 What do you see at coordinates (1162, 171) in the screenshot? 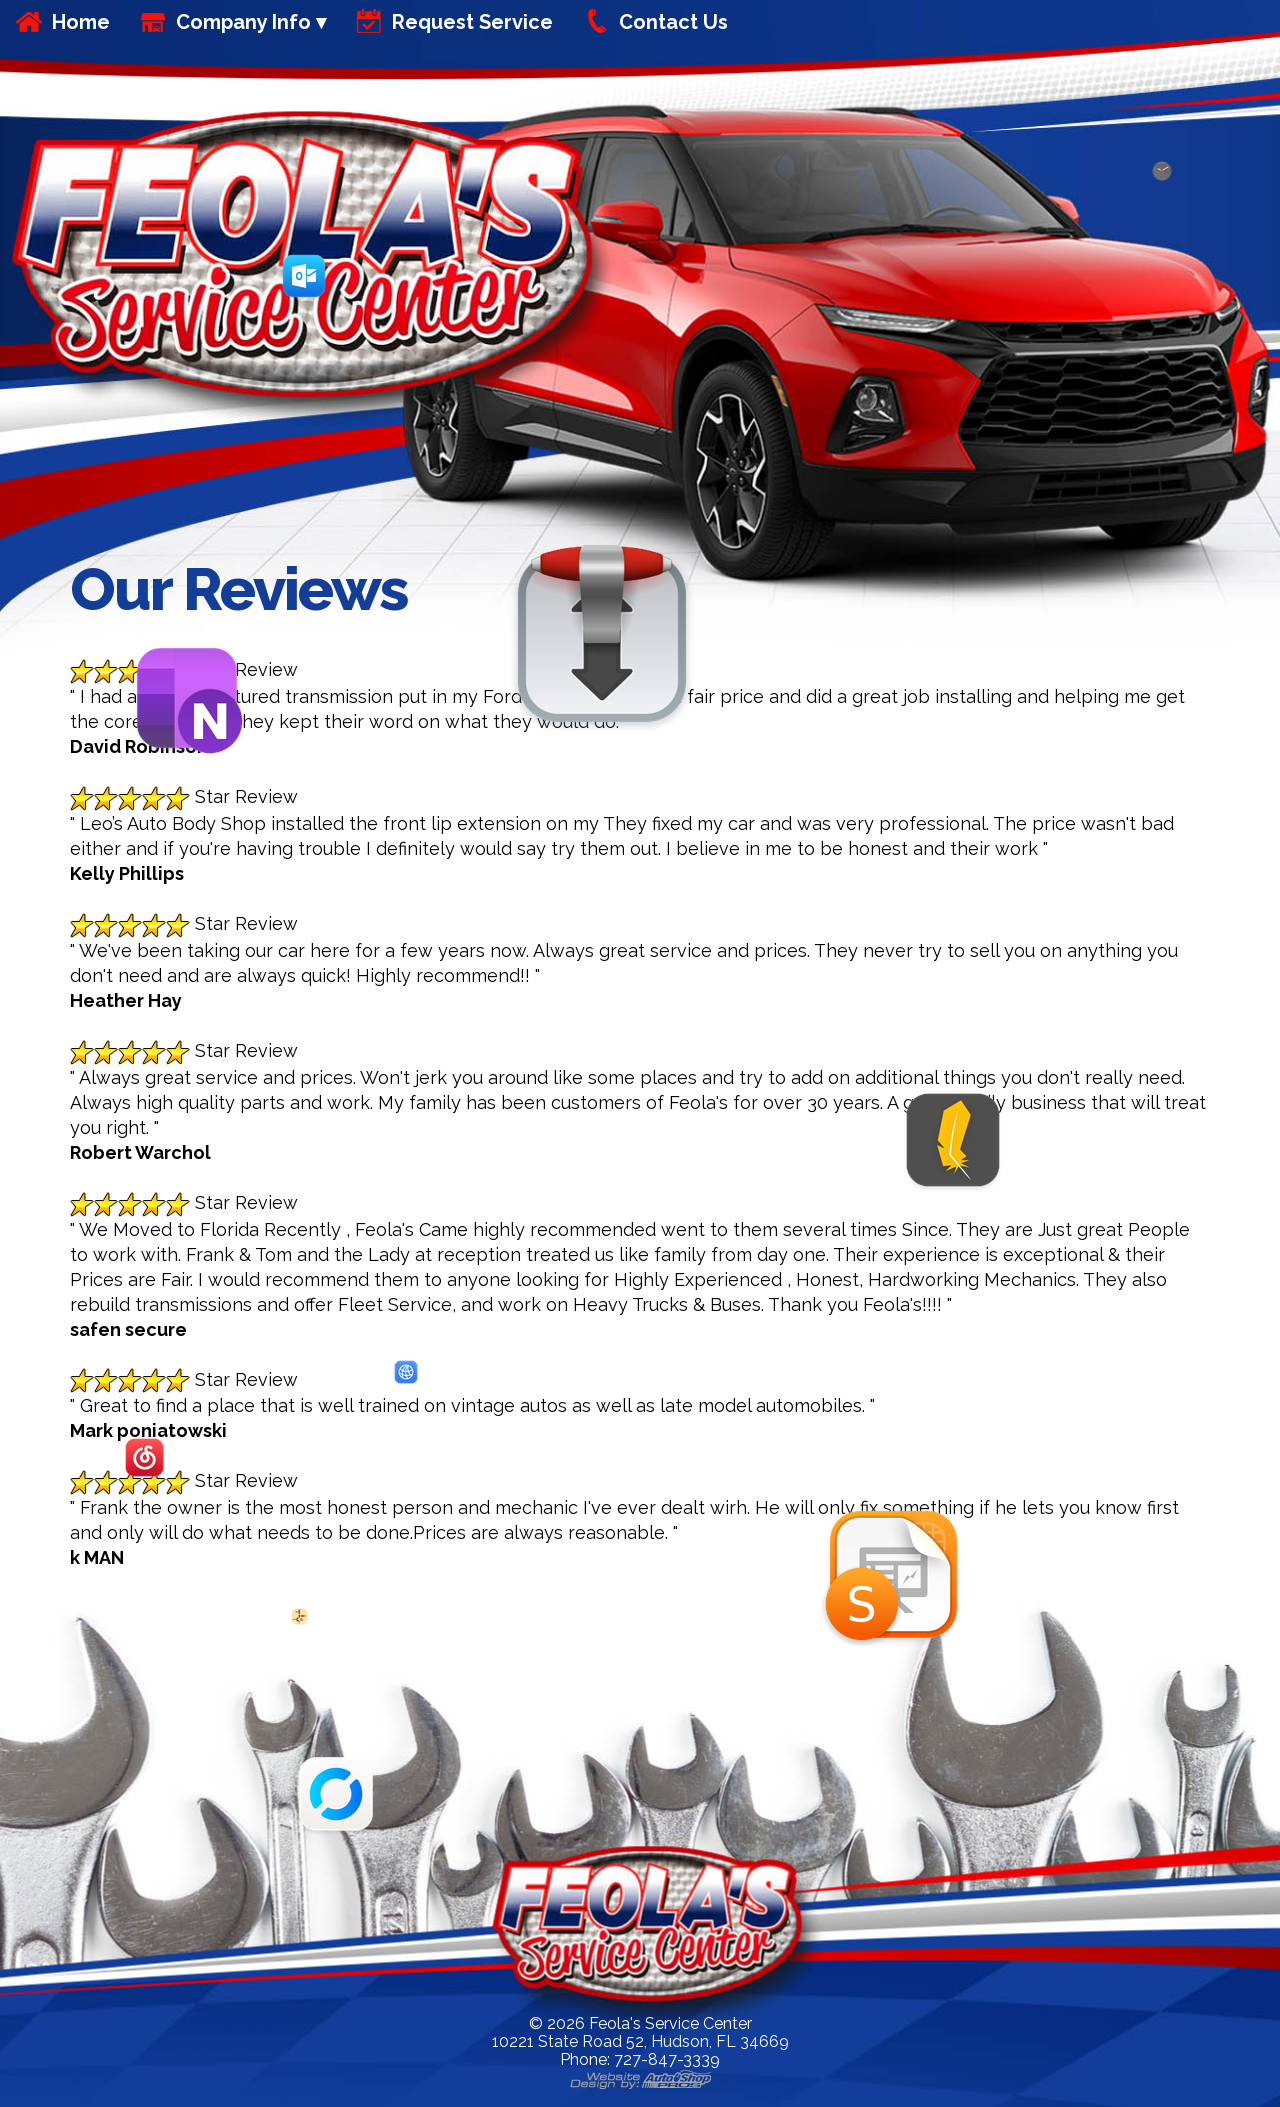
I see `open the clocks app` at bounding box center [1162, 171].